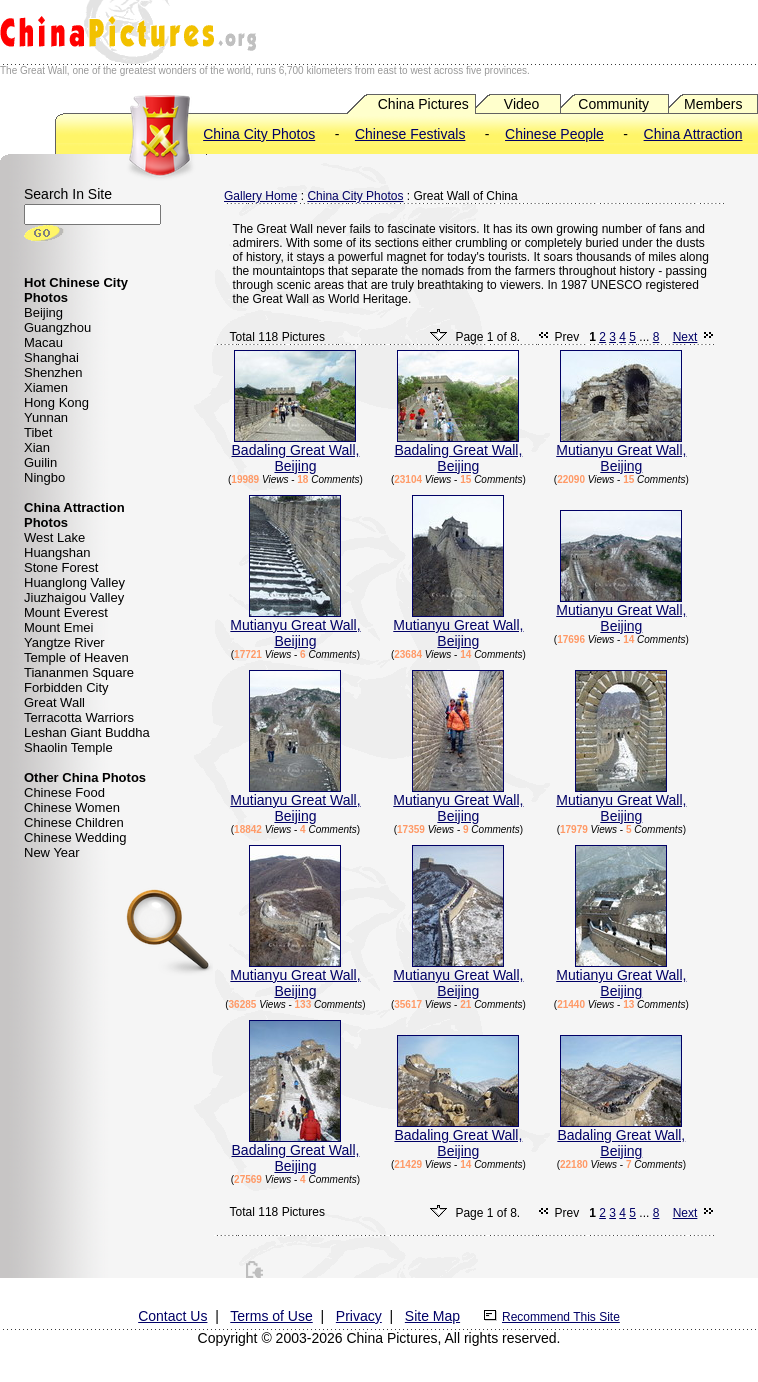  Describe the element at coordinates (254, 1269) in the screenshot. I see `access power management settings` at that location.